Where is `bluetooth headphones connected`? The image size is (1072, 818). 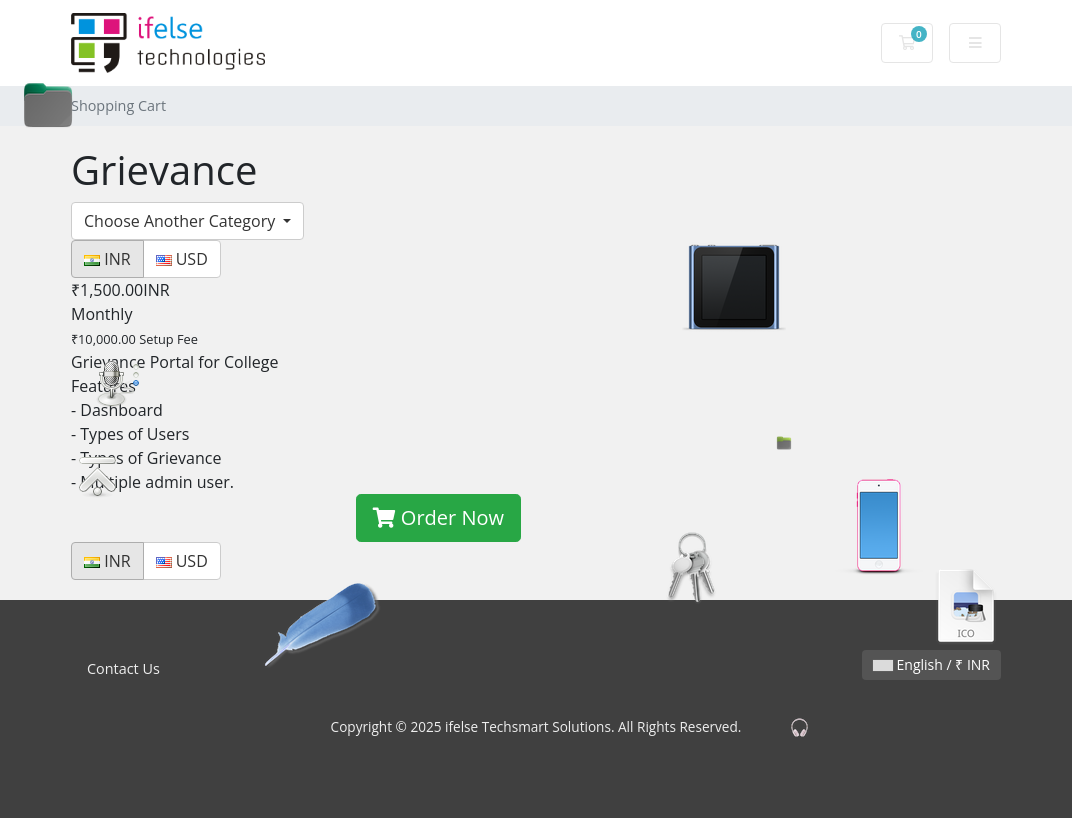
bluetooth headphones connected is located at coordinates (799, 727).